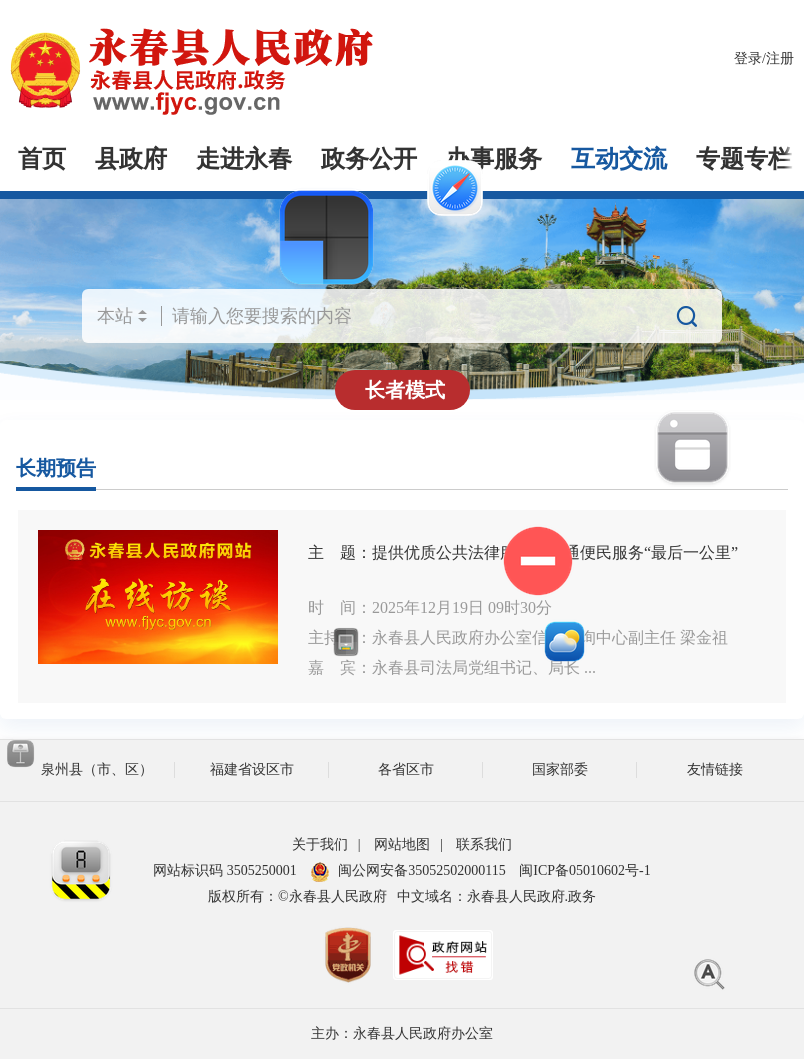  Describe the element at coordinates (326, 237) in the screenshot. I see `switch to the bottom-left workspace` at that location.